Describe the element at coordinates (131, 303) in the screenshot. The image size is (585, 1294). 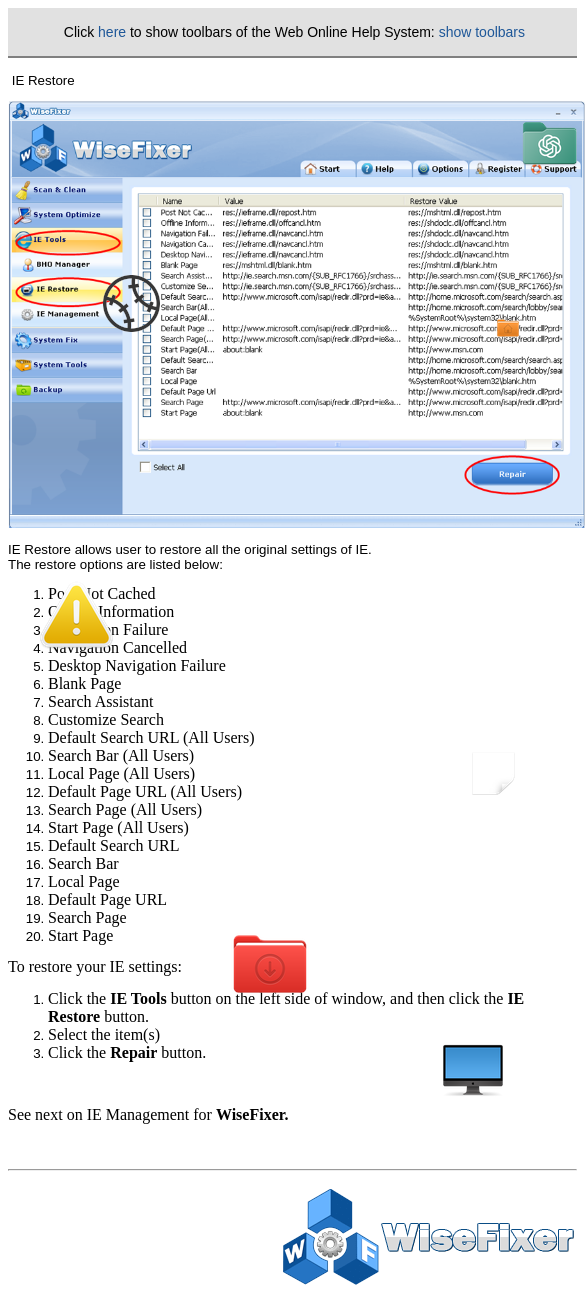
I see `access sports and activity emoji` at that location.